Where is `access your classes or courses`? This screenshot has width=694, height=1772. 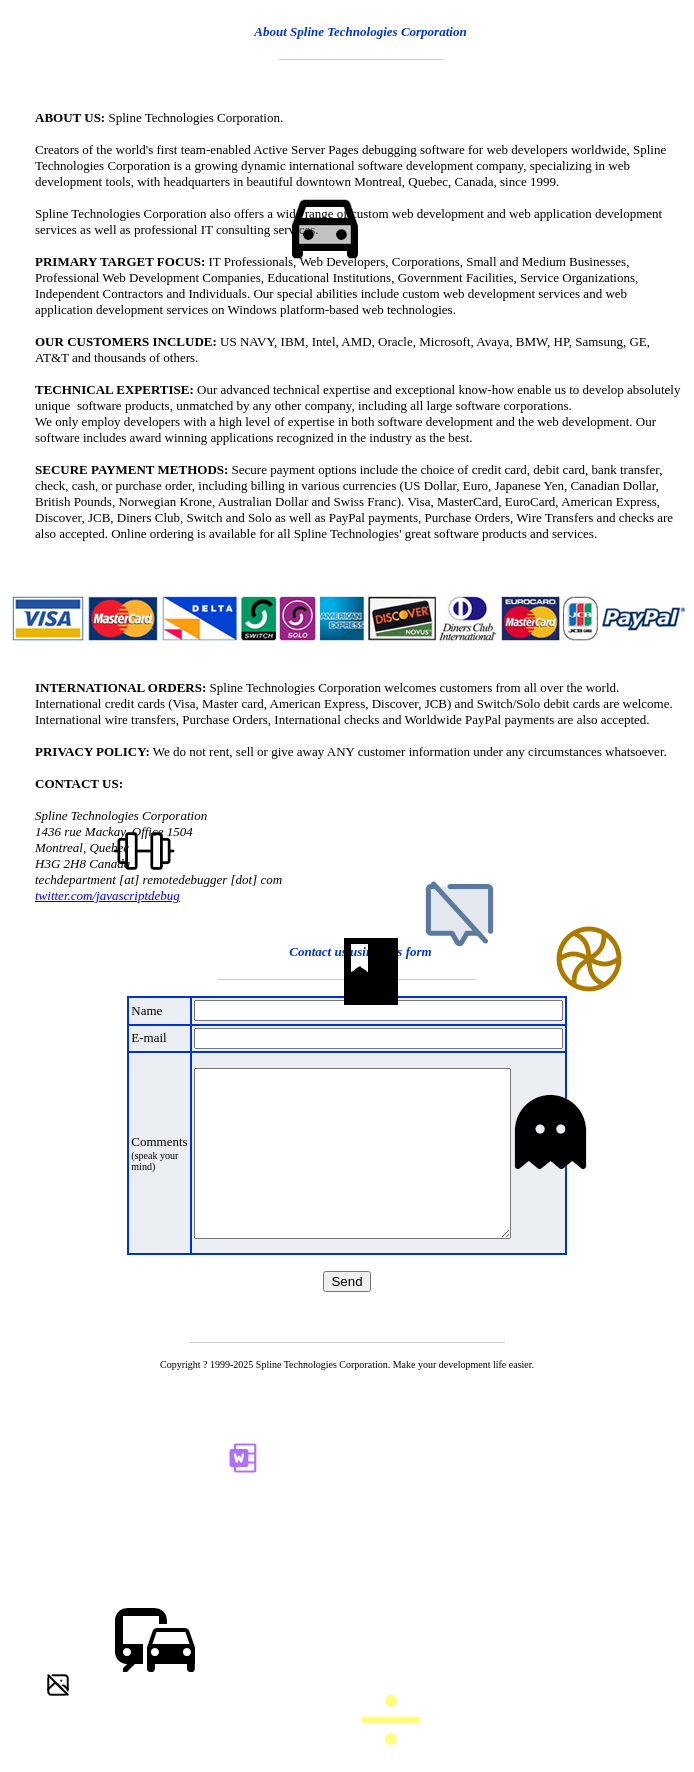
access your classes or courses is located at coordinates (371, 971).